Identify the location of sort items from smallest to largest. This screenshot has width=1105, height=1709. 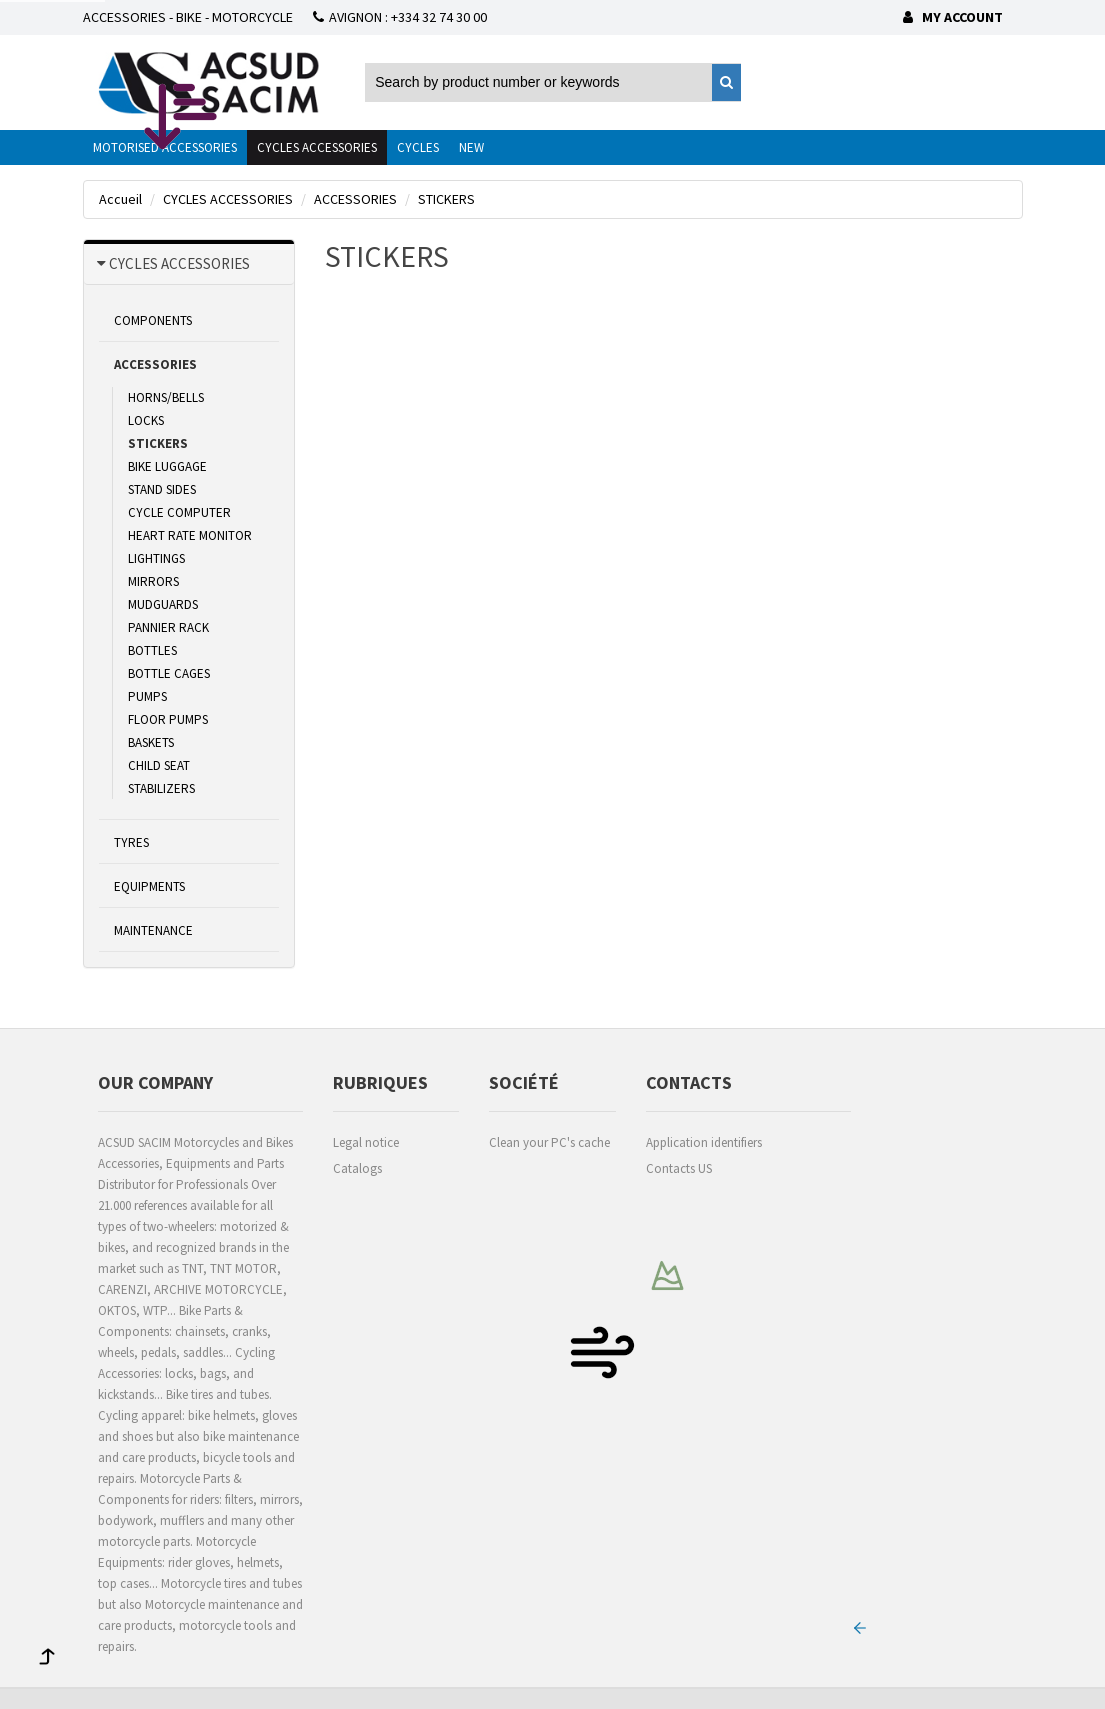
(180, 116).